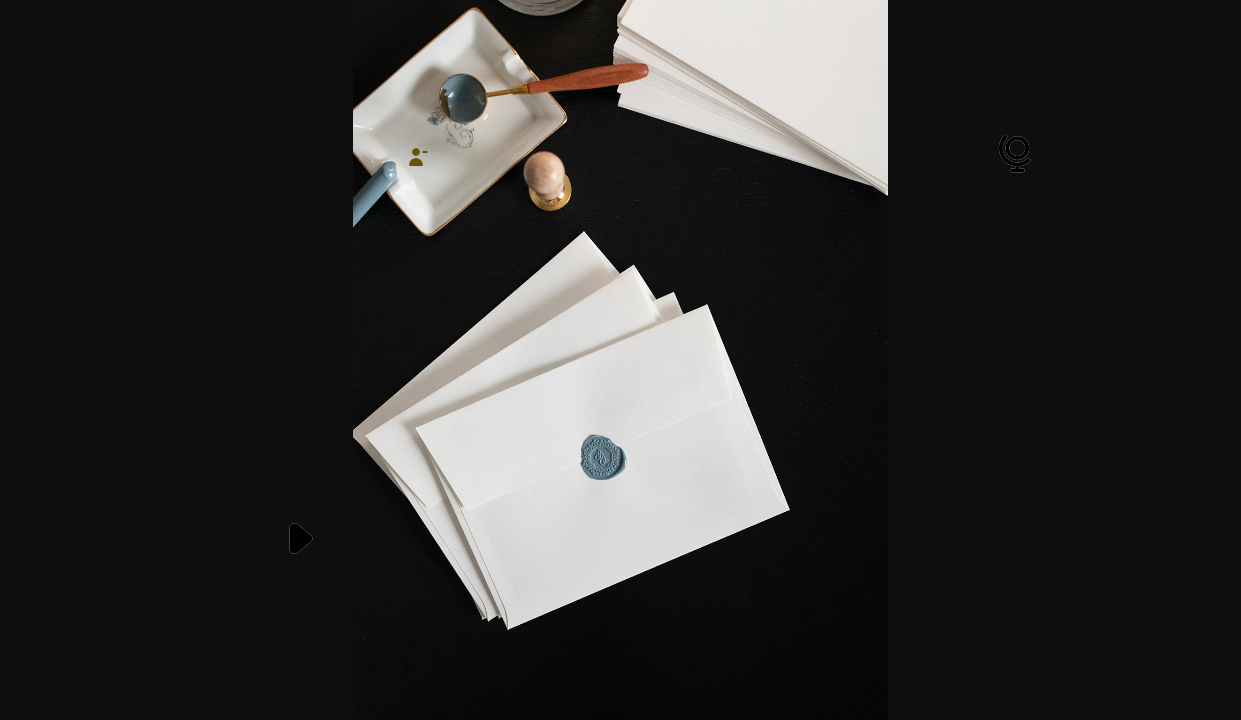 This screenshot has height=720, width=1241. I want to click on access global or international settings, so click(1016, 152).